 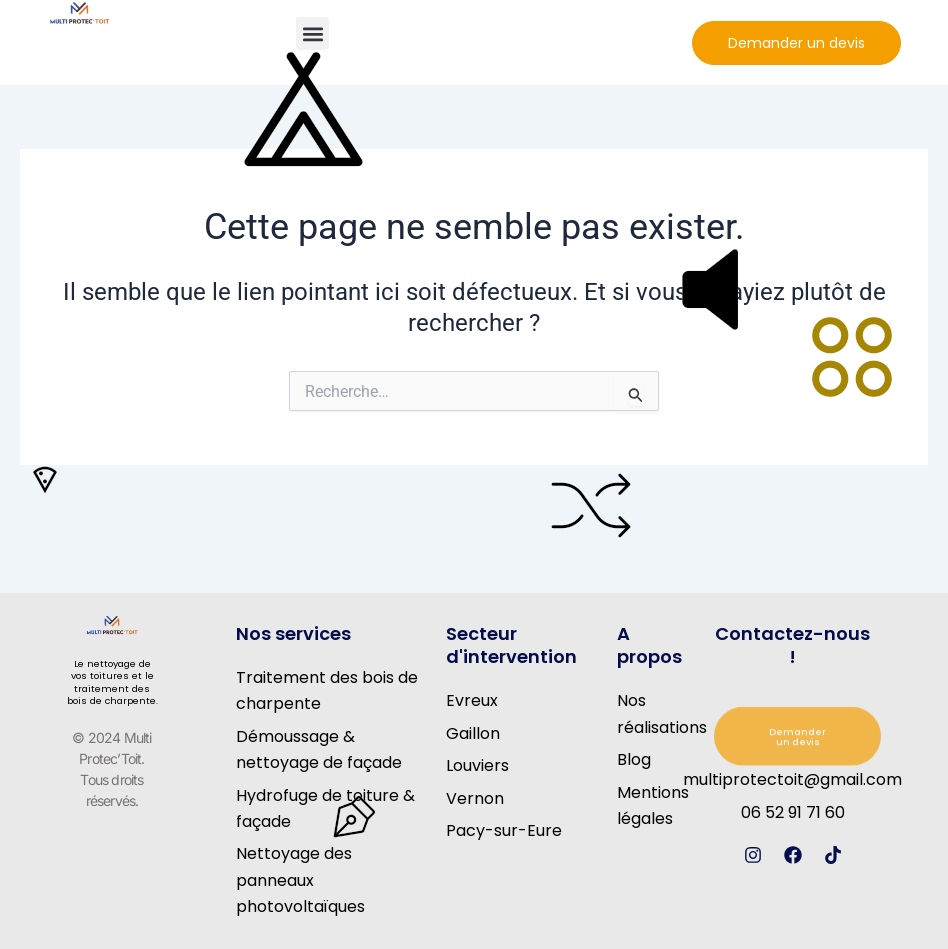 I want to click on access drawing or illustration tools, so click(x=352, y=819).